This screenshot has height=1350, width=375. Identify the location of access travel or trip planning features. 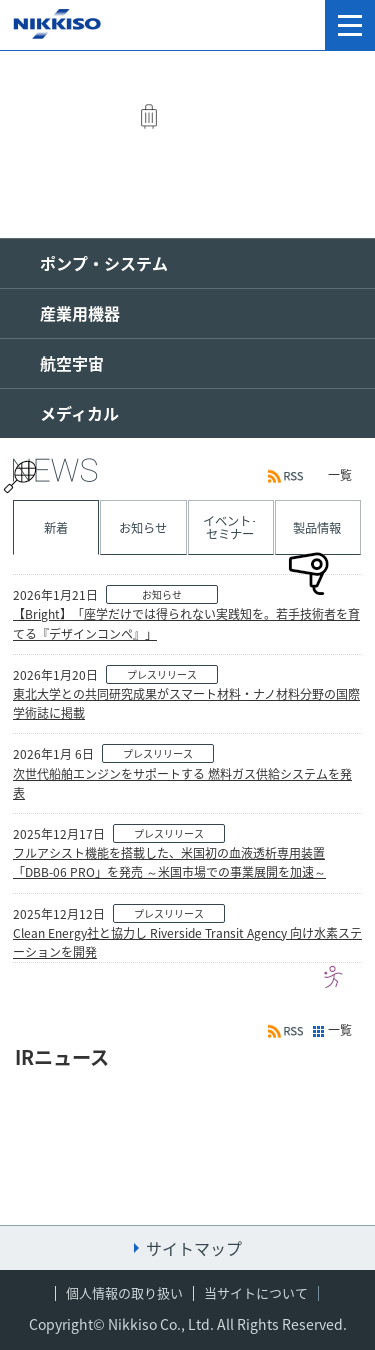
(149, 117).